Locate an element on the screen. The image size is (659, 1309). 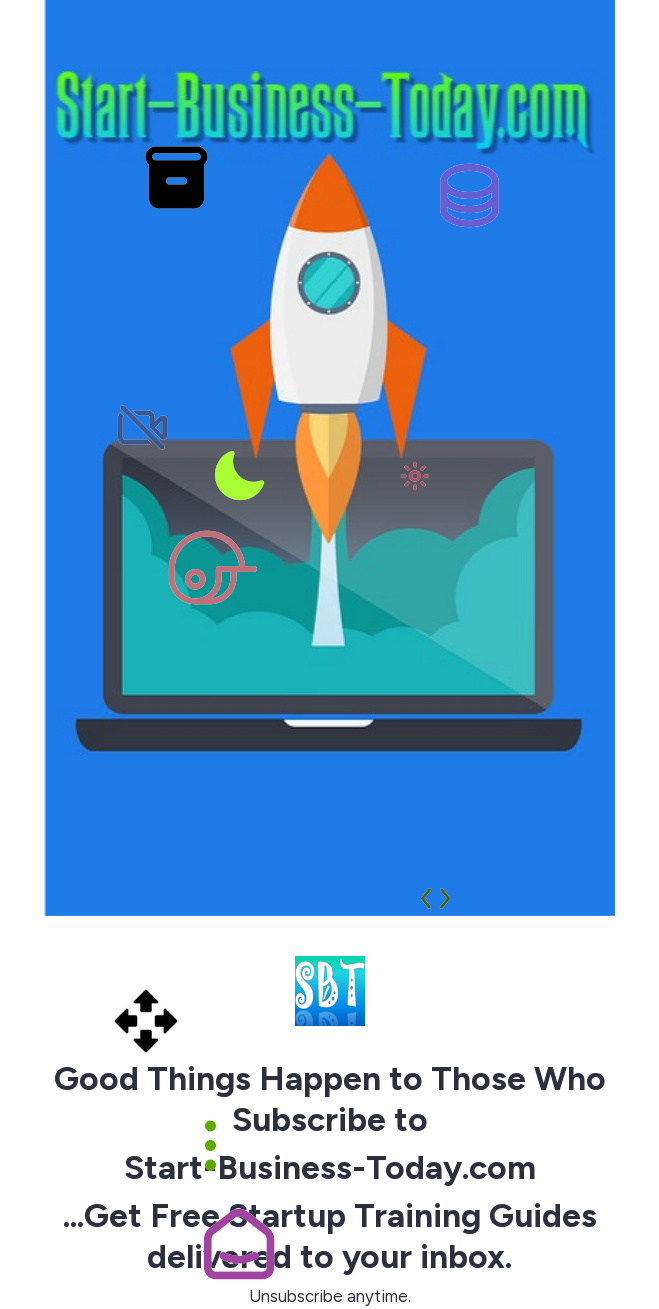
open additional options menu is located at coordinates (210, 1145).